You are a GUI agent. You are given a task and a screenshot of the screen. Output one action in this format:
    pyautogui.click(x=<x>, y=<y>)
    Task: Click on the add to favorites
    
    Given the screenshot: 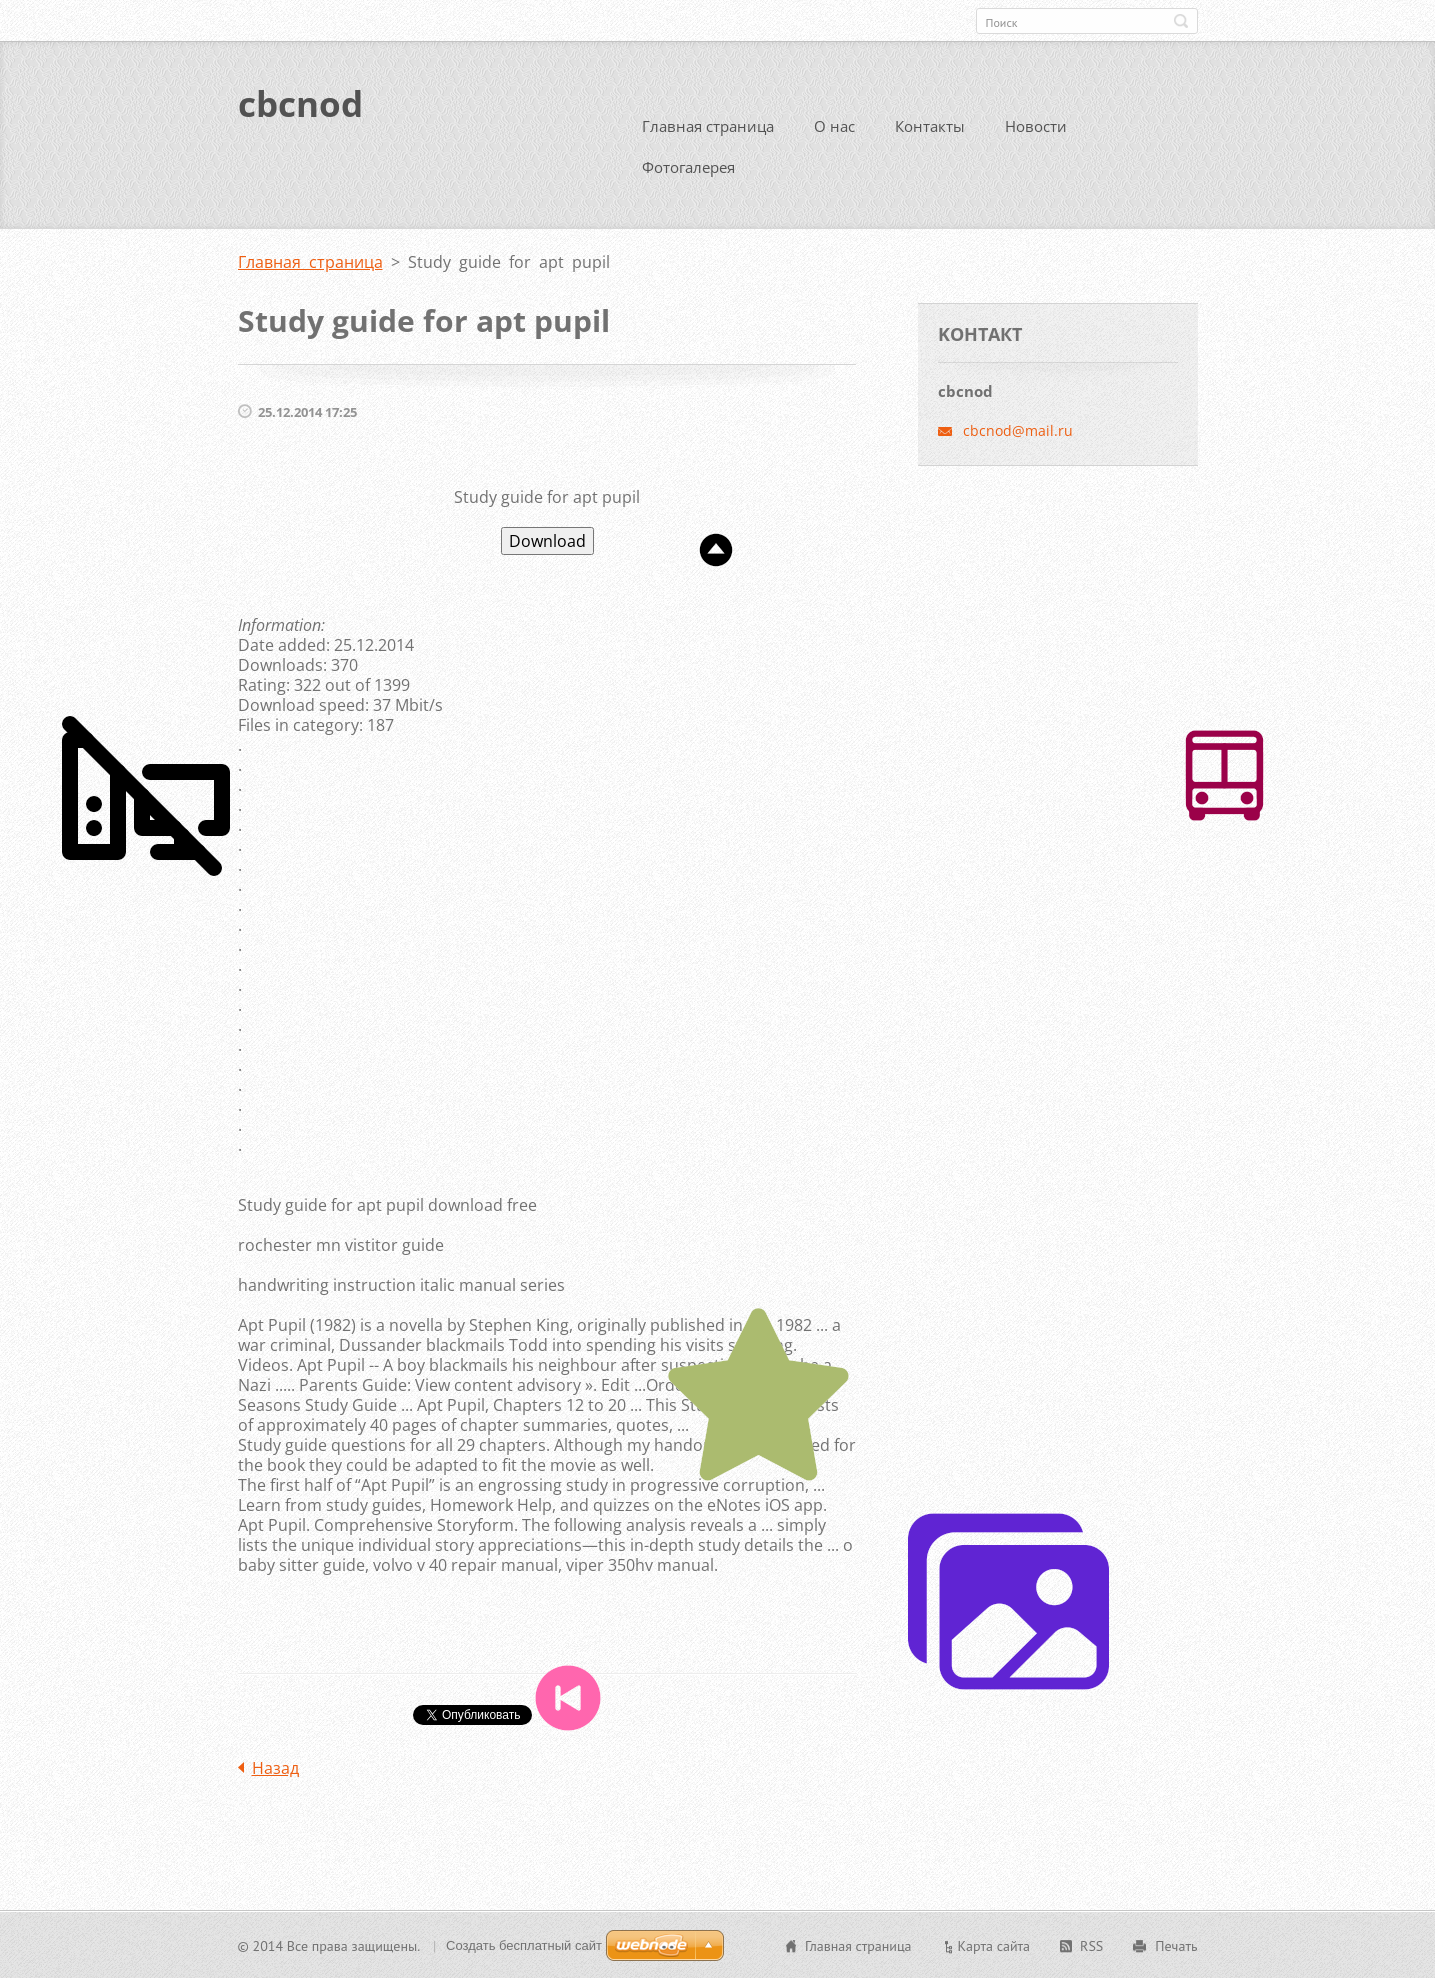 What is the action you would take?
    pyautogui.click(x=758, y=1398)
    